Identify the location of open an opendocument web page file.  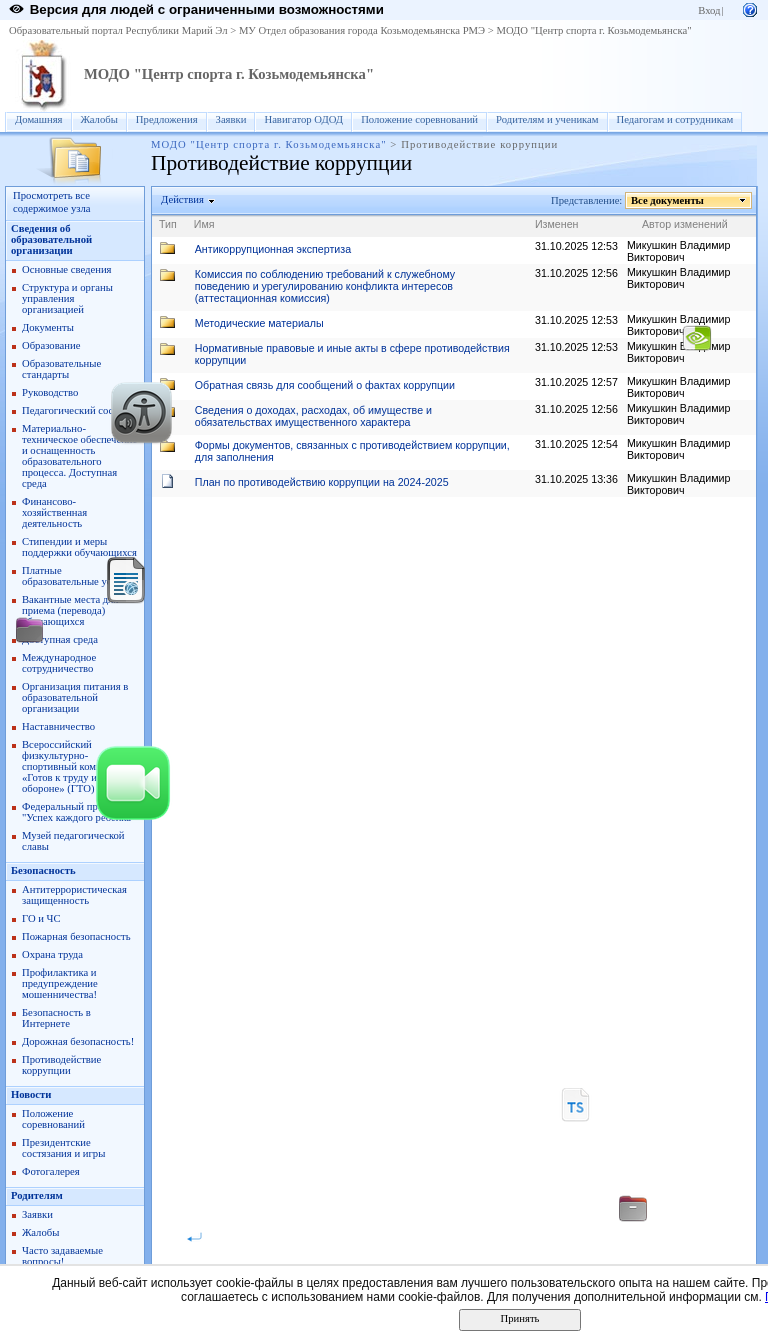
(126, 580).